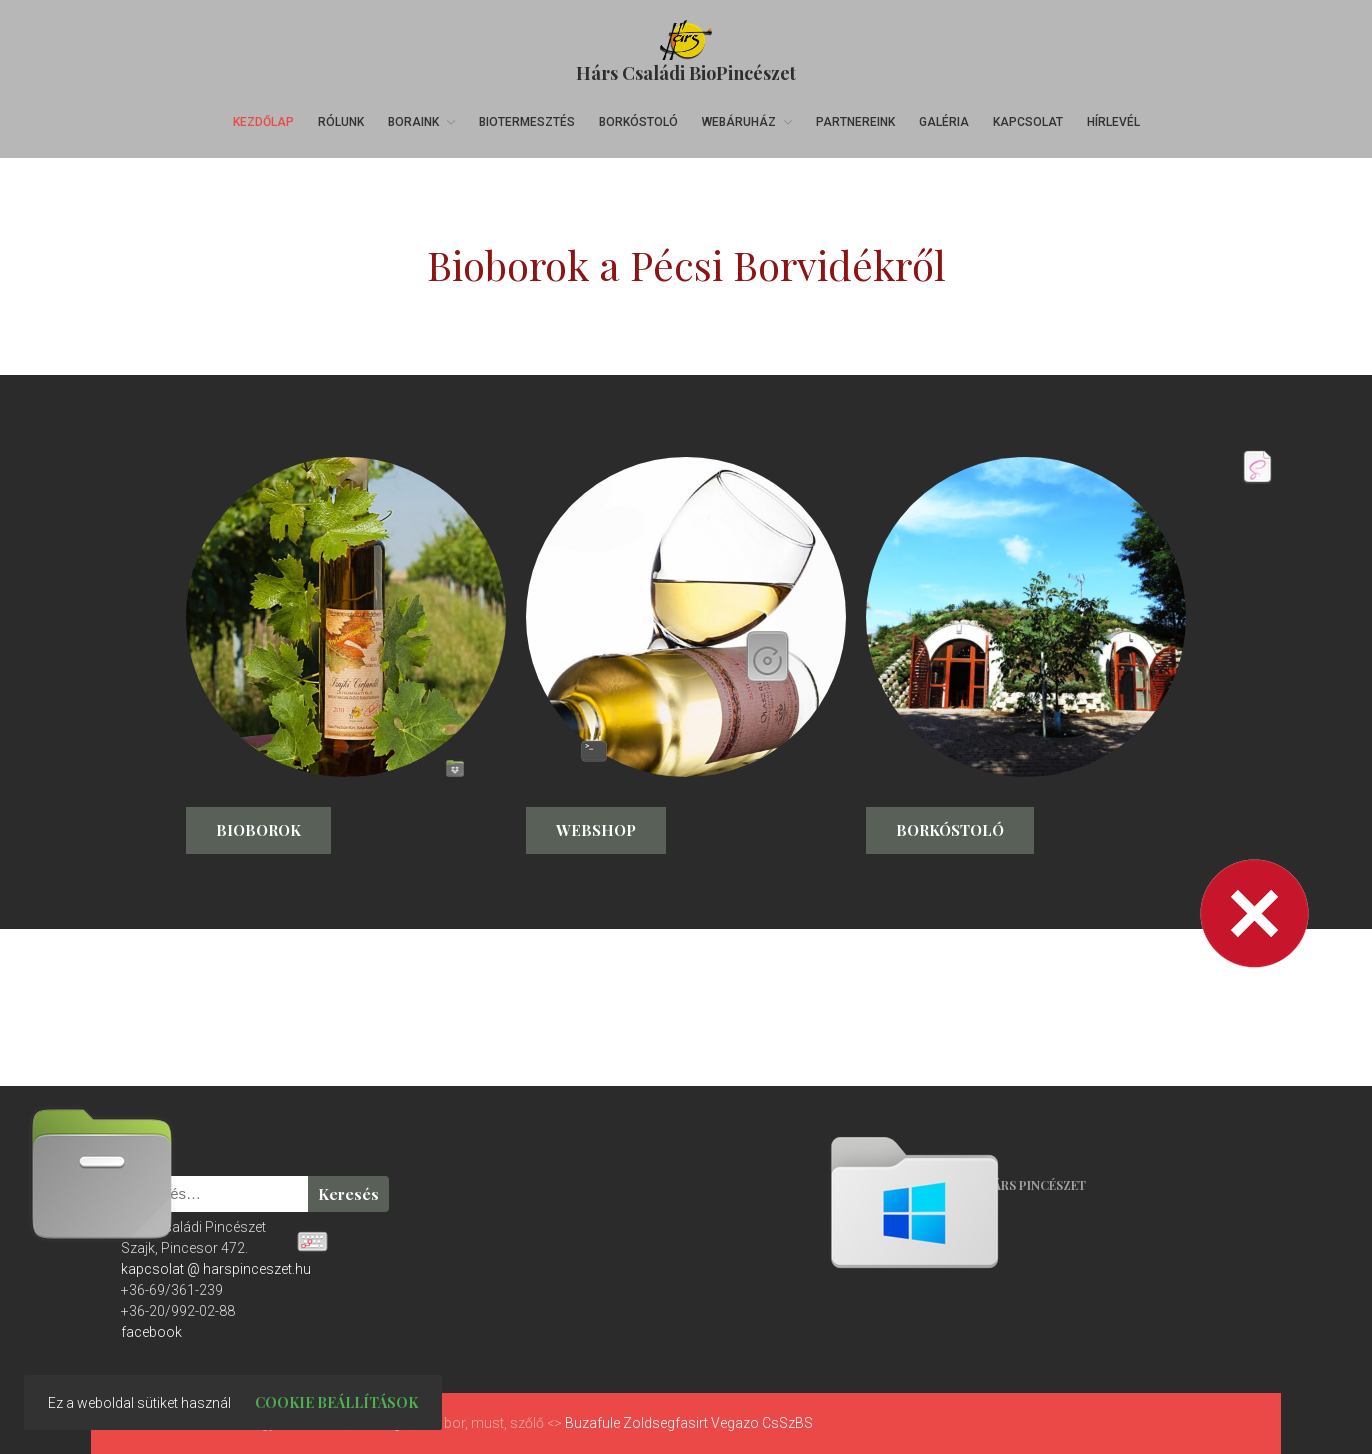 Image resolution: width=1372 pixels, height=1454 pixels. I want to click on cancel the current action or operation, so click(1254, 913).